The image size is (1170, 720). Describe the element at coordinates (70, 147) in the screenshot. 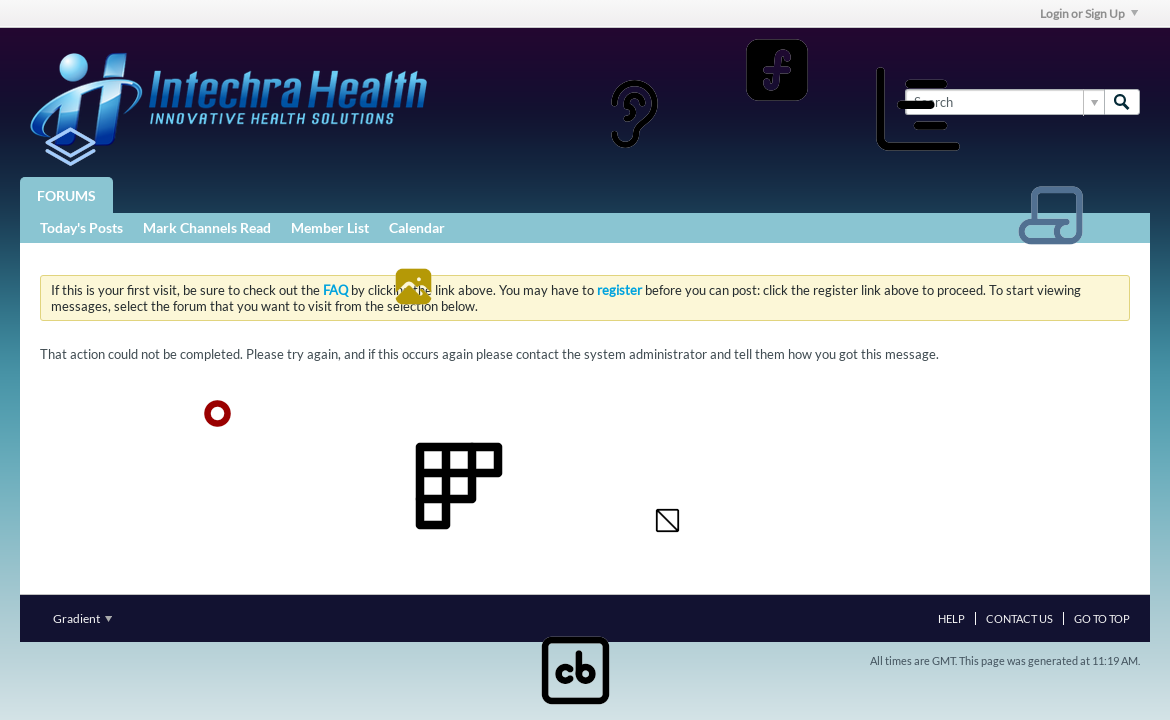

I see `view layers or stacked content` at that location.